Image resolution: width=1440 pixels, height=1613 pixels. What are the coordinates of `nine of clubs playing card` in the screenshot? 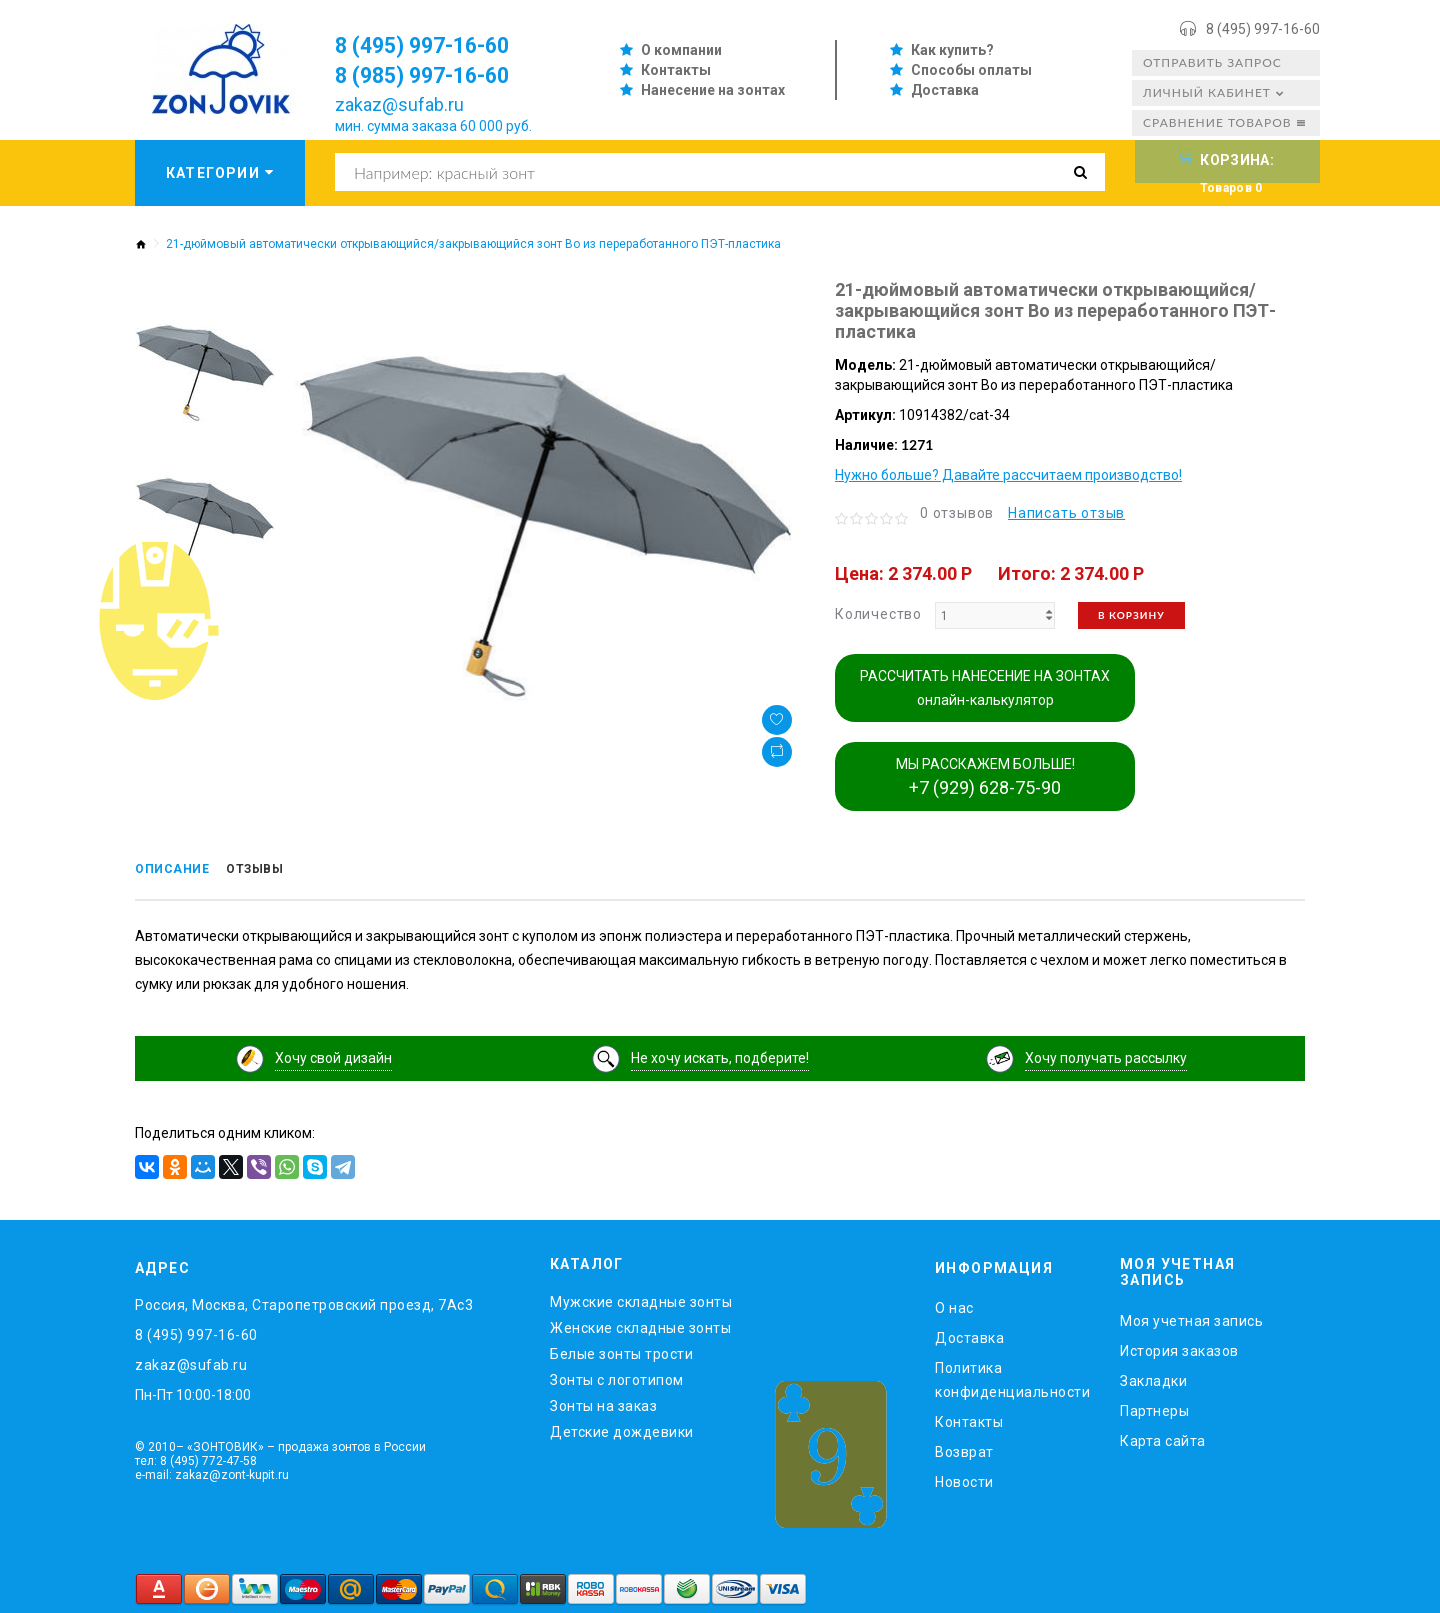 It's located at (830, 1454).